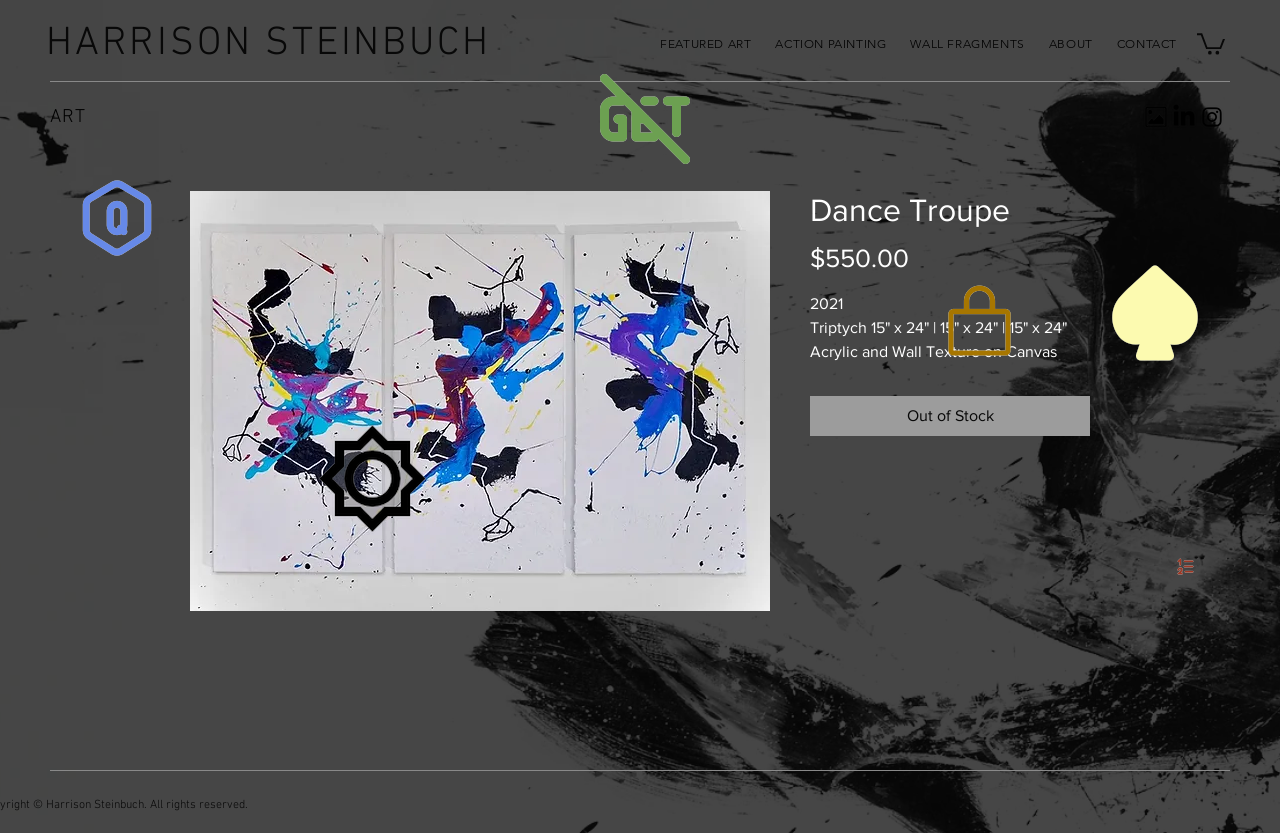 This screenshot has width=1280, height=833. Describe the element at coordinates (979, 324) in the screenshot. I see `lock or secure this item` at that location.